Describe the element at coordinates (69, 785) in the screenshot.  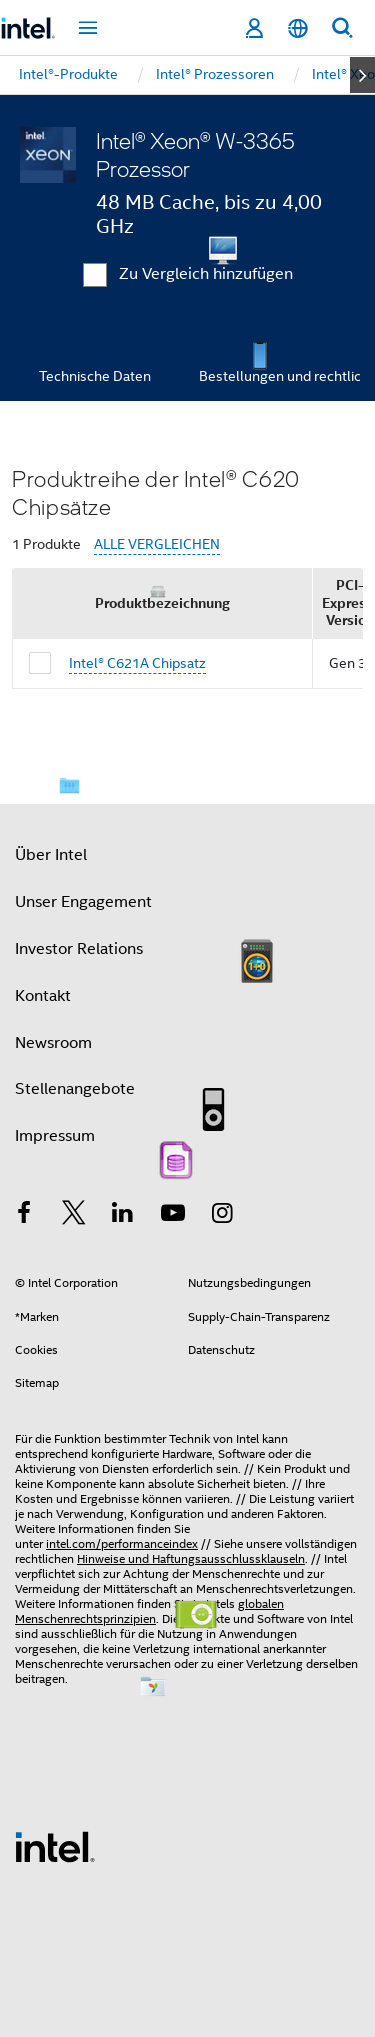
I see `access shared network folder` at that location.